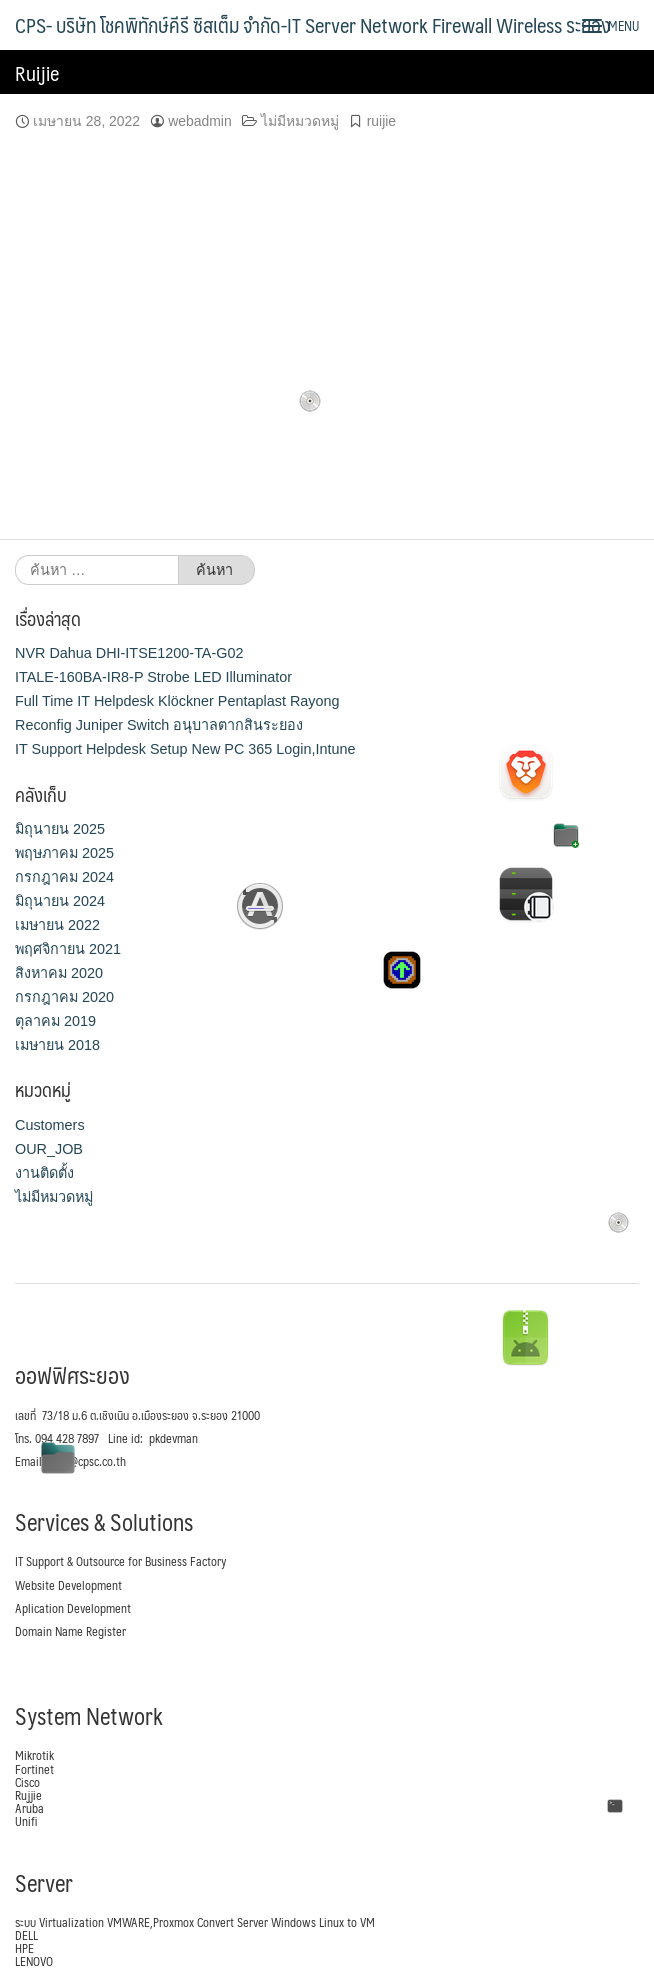  I want to click on indicates a DVD+R disc drive or media, so click(310, 401).